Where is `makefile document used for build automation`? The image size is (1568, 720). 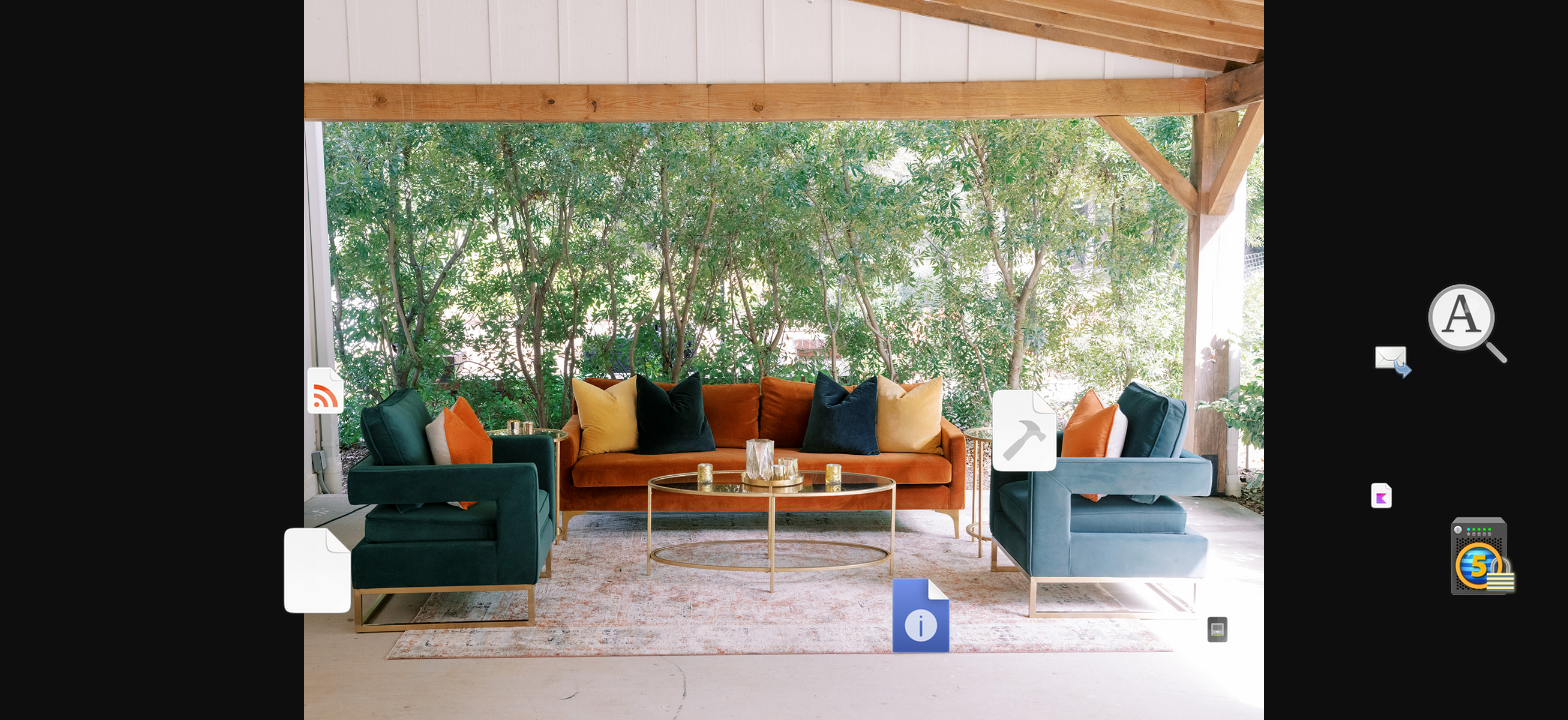
makefile document used for build automation is located at coordinates (1024, 430).